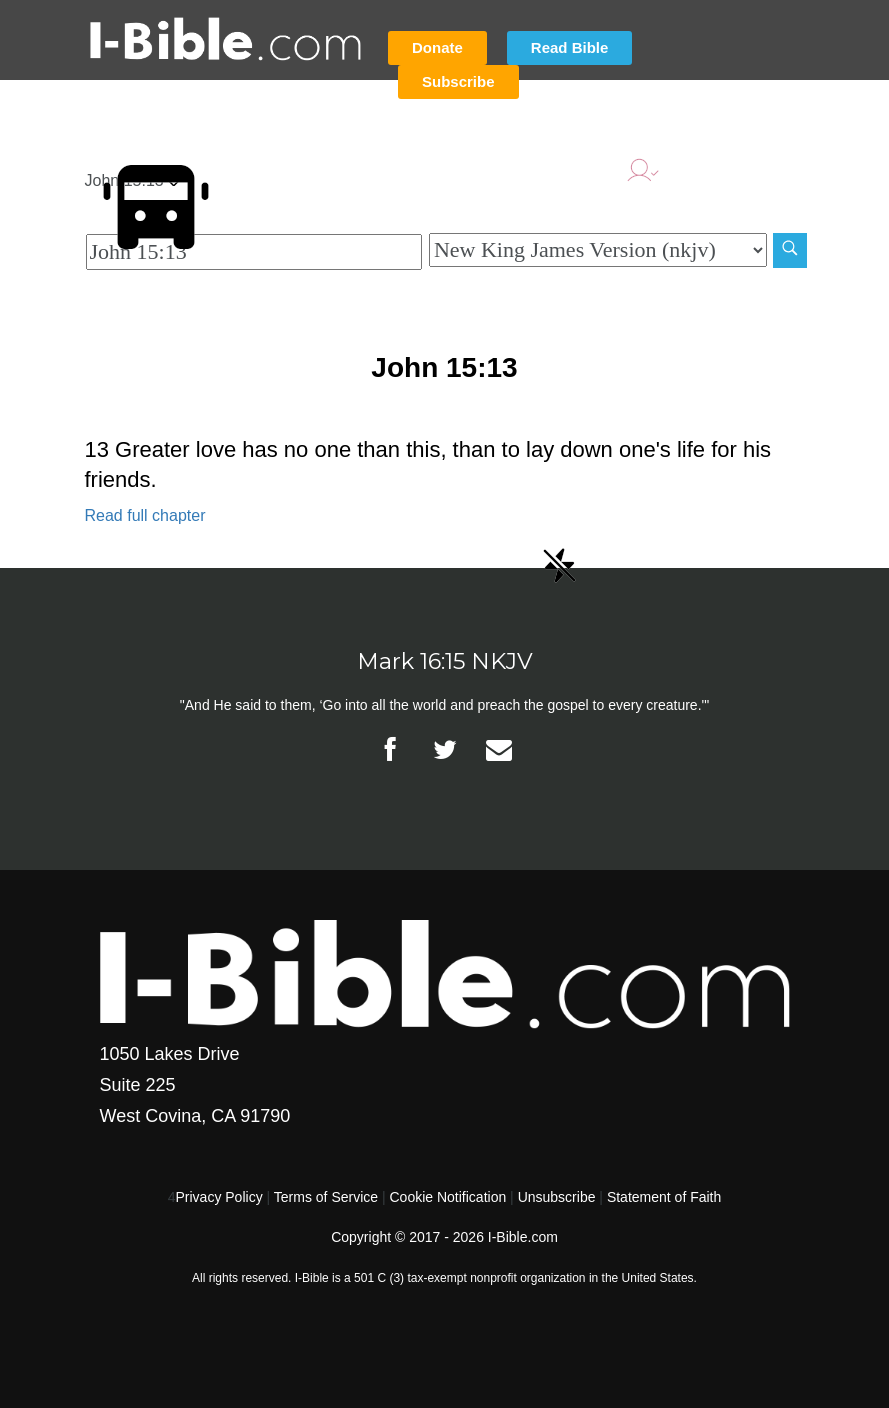  Describe the element at coordinates (559, 565) in the screenshot. I see `flash or lightning feature disabled` at that location.